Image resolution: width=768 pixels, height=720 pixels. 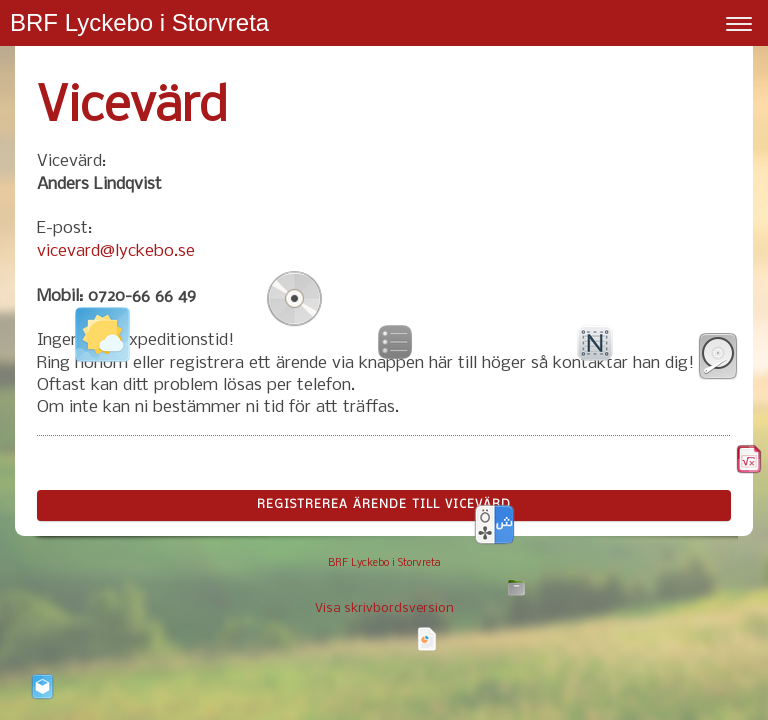 What do you see at coordinates (42, 686) in the screenshot?
I see `flatpak application package file` at bounding box center [42, 686].